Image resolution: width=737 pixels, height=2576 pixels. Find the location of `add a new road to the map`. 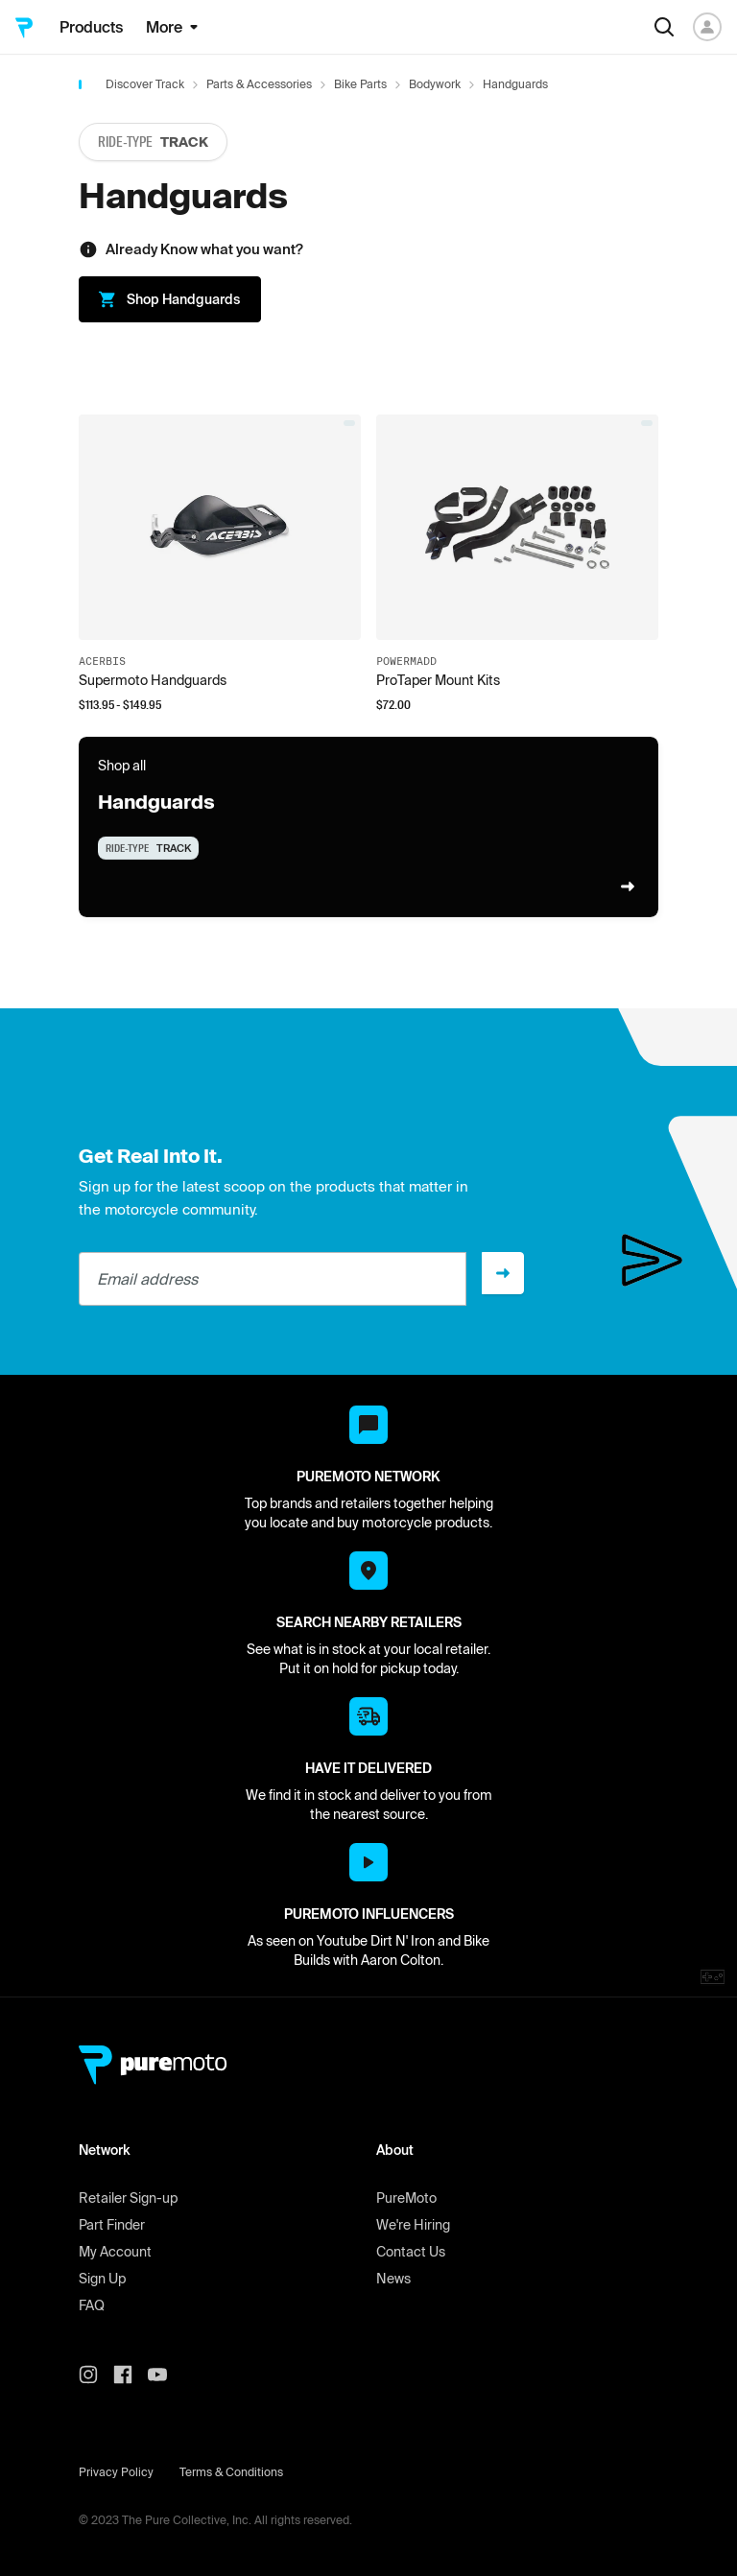

add a new road to the map is located at coordinates (552, 2534).